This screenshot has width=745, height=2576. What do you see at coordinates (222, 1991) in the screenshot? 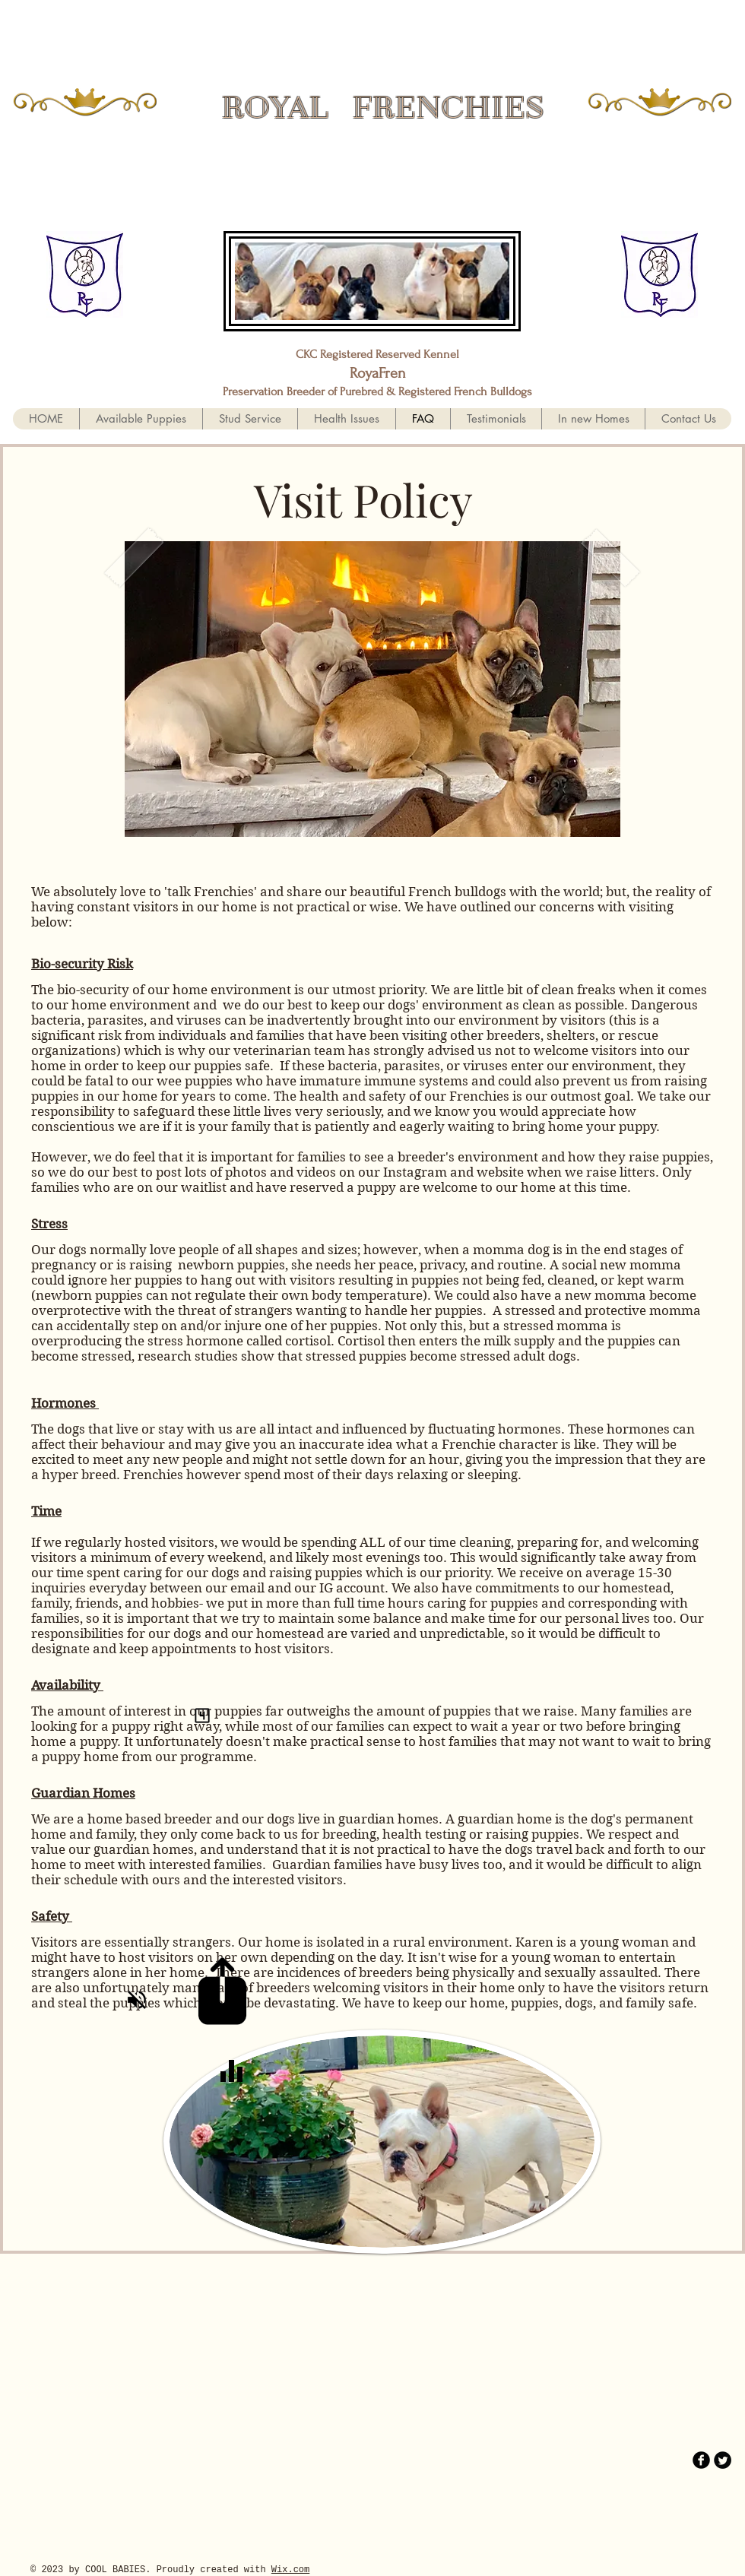
I see `share content to another app or service` at bounding box center [222, 1991].